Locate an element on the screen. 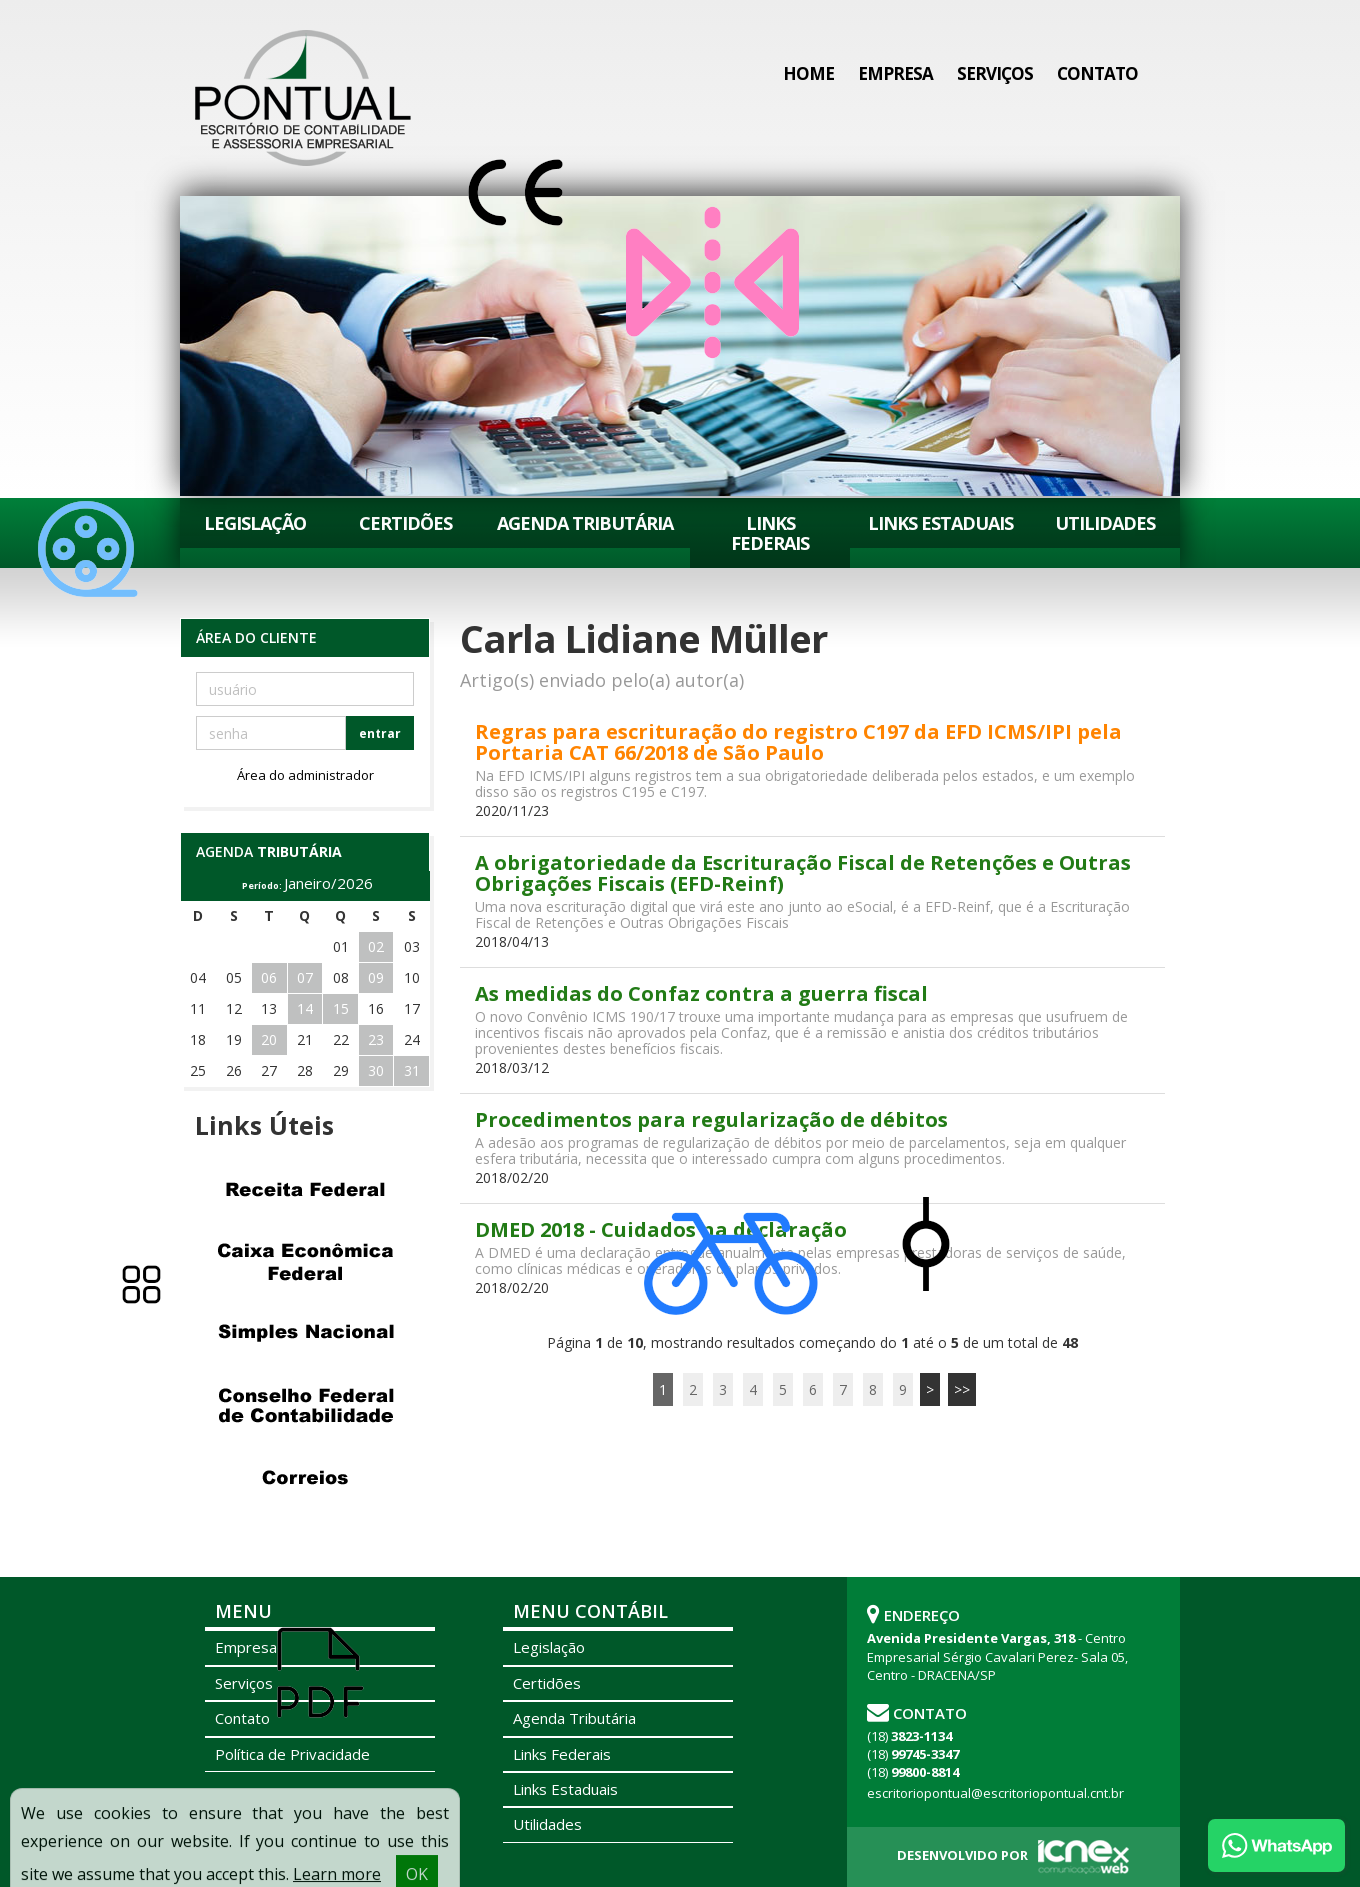  access all apps or applications is located at coordinates (141, 1284).